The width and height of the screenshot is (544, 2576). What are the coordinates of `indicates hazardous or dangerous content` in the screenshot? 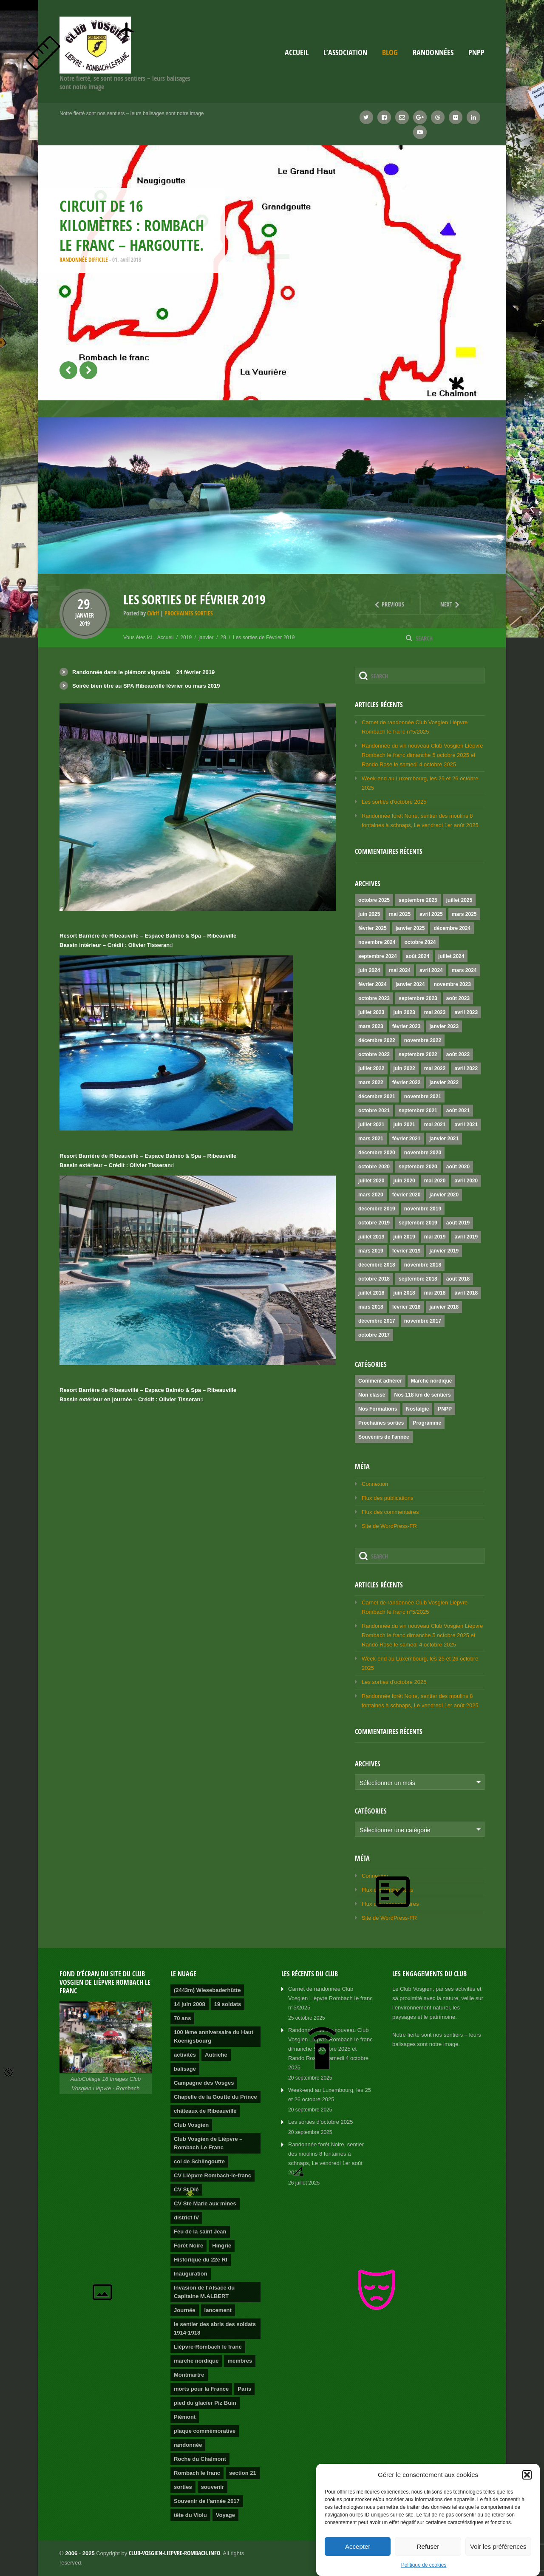 It's located at (190, 2193).